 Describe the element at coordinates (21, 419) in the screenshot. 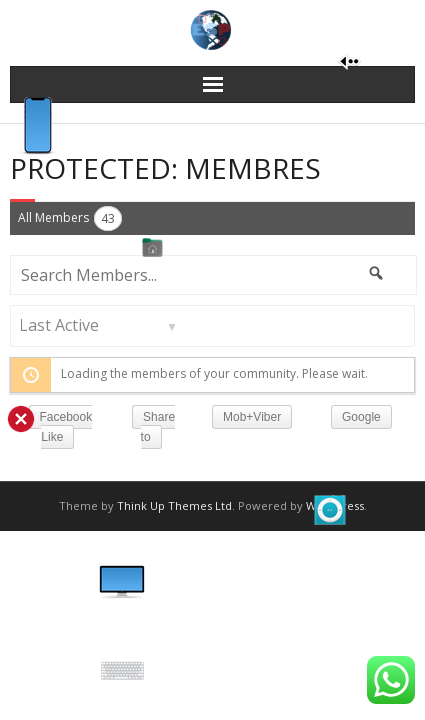

I see `stop or cancel the current action` at that location.